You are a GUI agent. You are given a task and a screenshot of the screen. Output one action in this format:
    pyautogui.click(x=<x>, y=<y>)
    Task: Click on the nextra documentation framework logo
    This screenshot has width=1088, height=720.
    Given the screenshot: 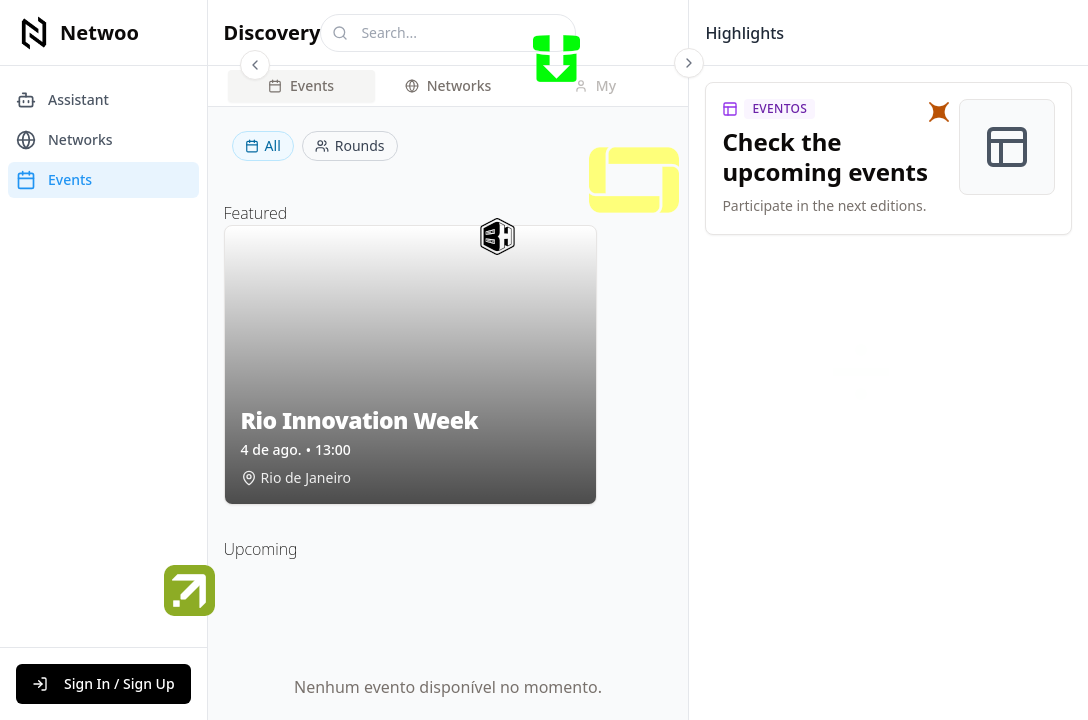 What is the action you would take?
    pyautogui.click(x=939, y=112)
    